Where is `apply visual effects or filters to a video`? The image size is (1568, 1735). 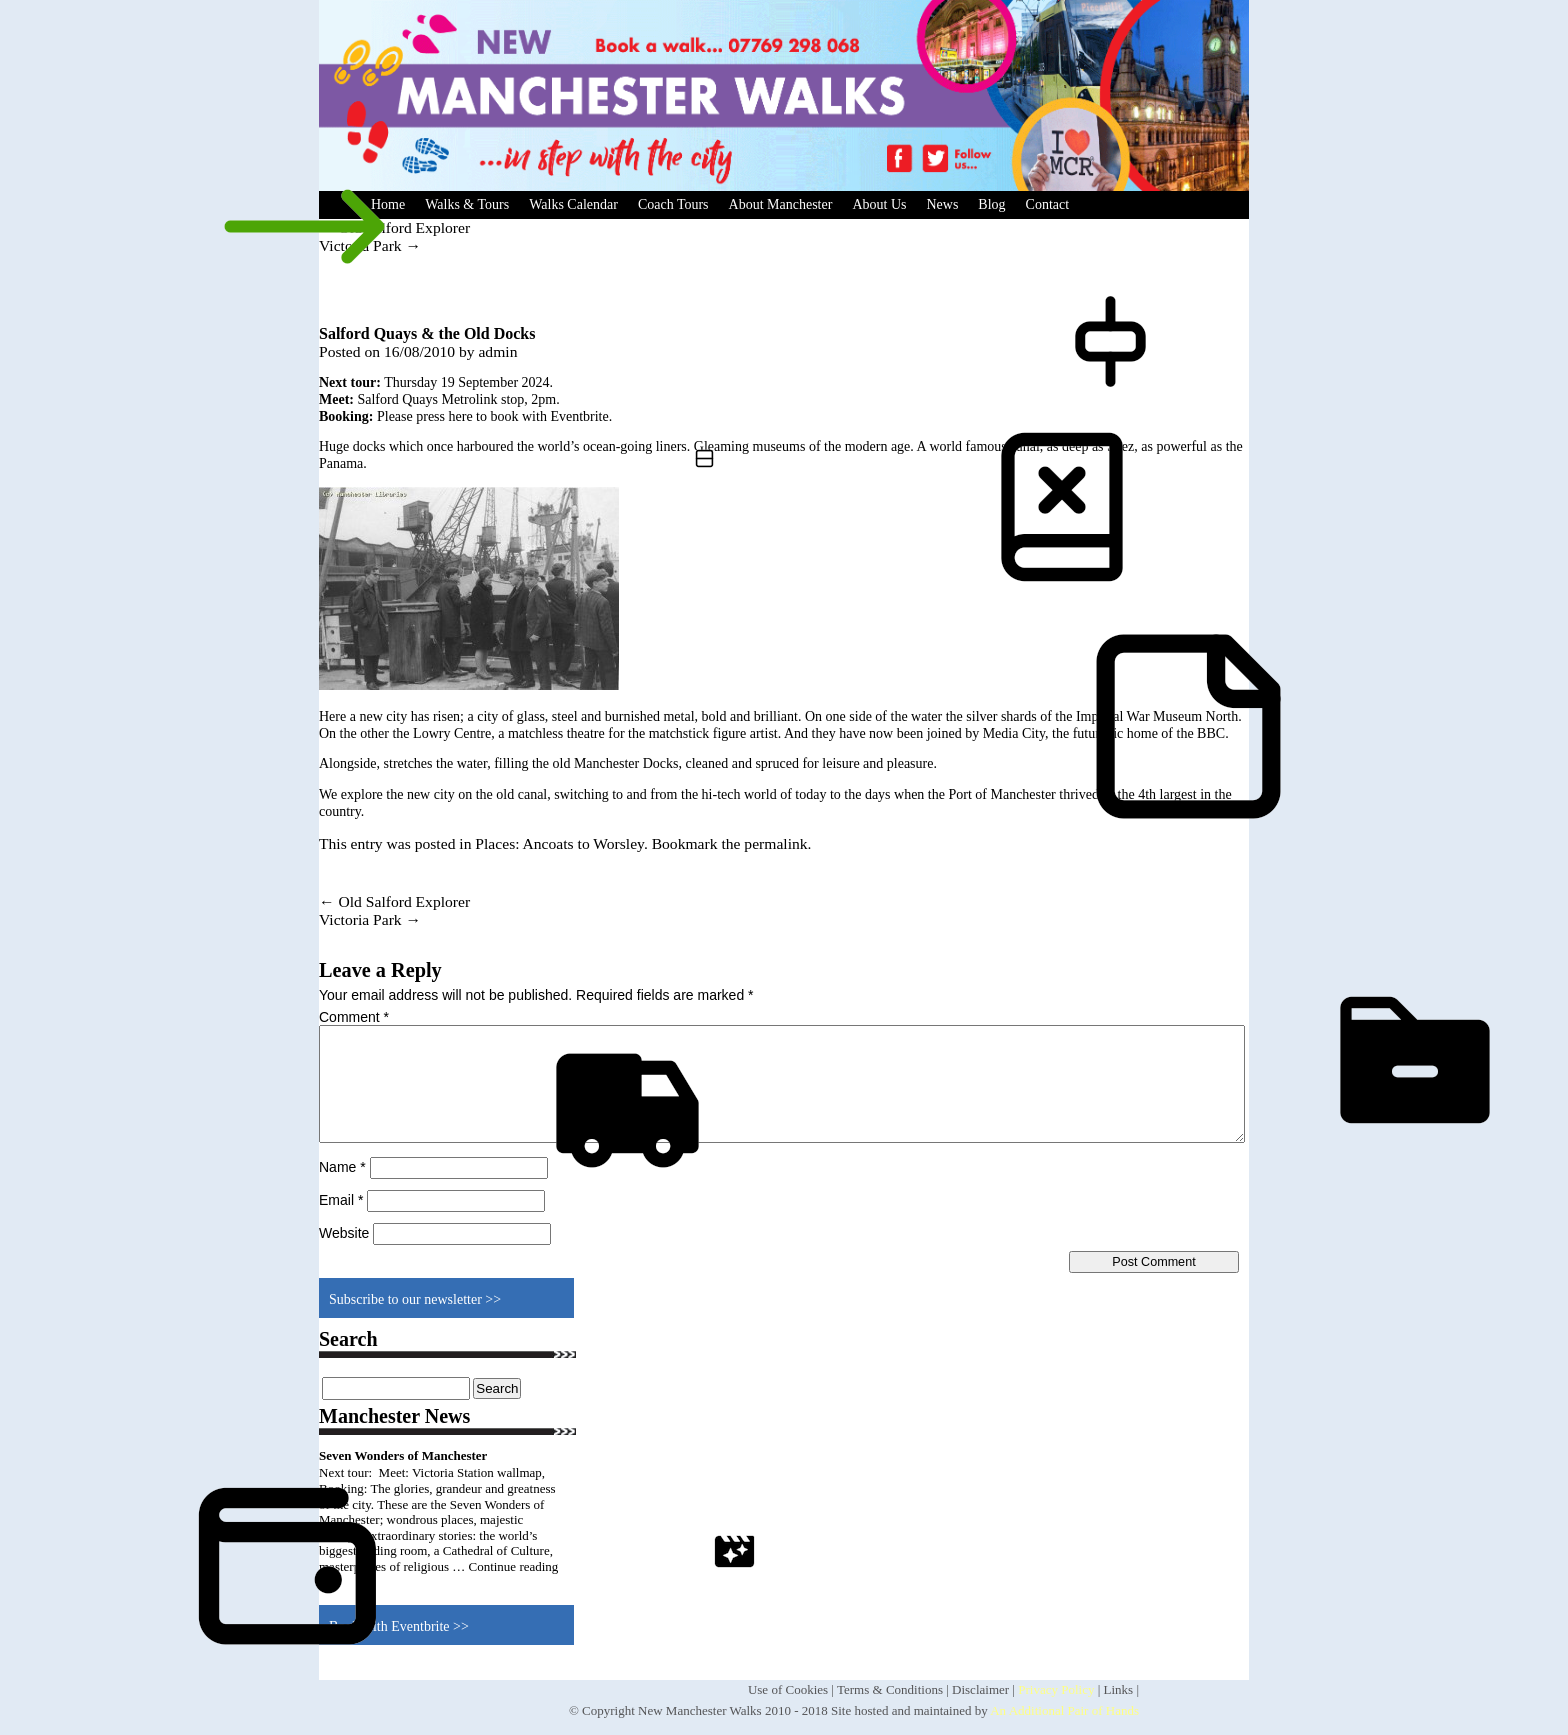
apply visual effects or filters to a video is located at coordinates (734, 1551).